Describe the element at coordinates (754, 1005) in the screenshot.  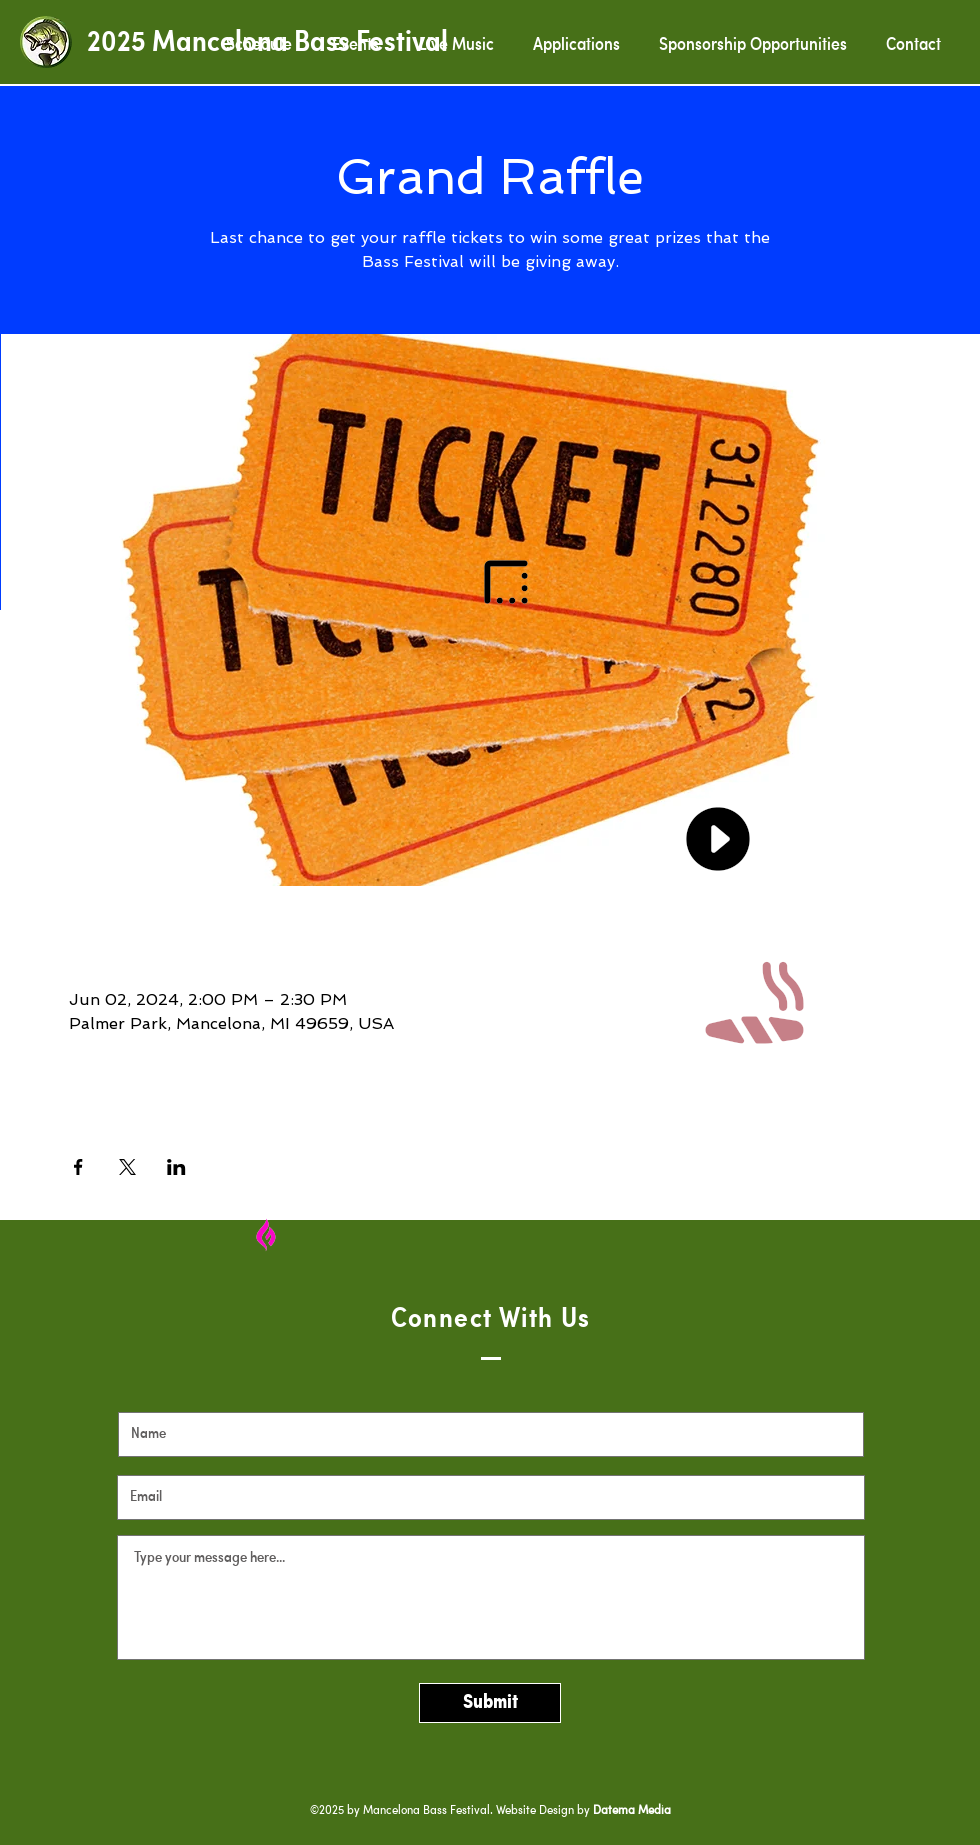
I see `indicates cannabis or smoking-related content` at that location.